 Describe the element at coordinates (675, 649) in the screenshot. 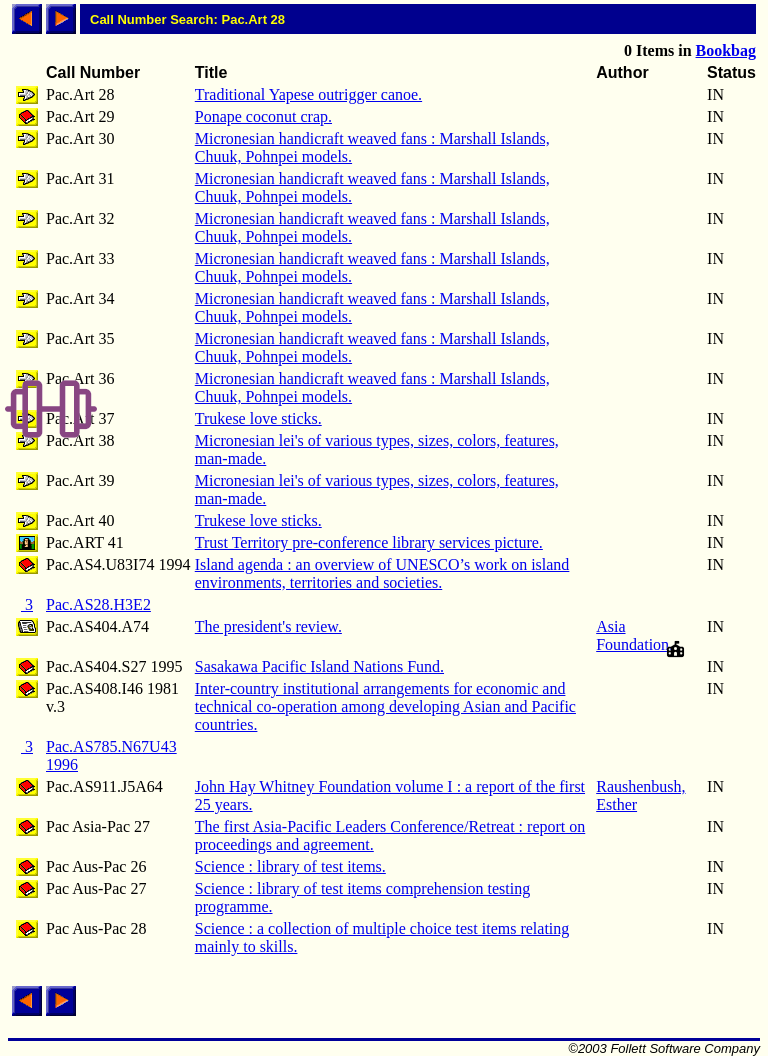

I see `navigate to school or educational institution` at that location.